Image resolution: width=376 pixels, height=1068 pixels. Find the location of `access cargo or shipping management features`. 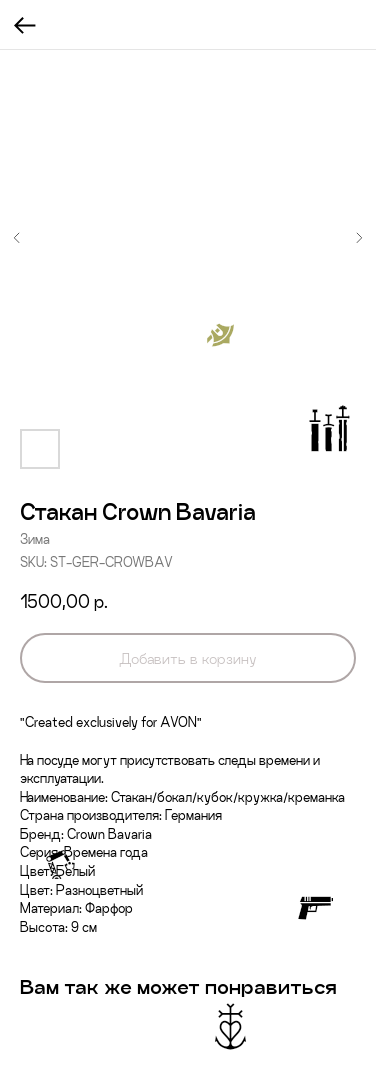

access cargo or shipping management features is located at coordinates (60, 864).